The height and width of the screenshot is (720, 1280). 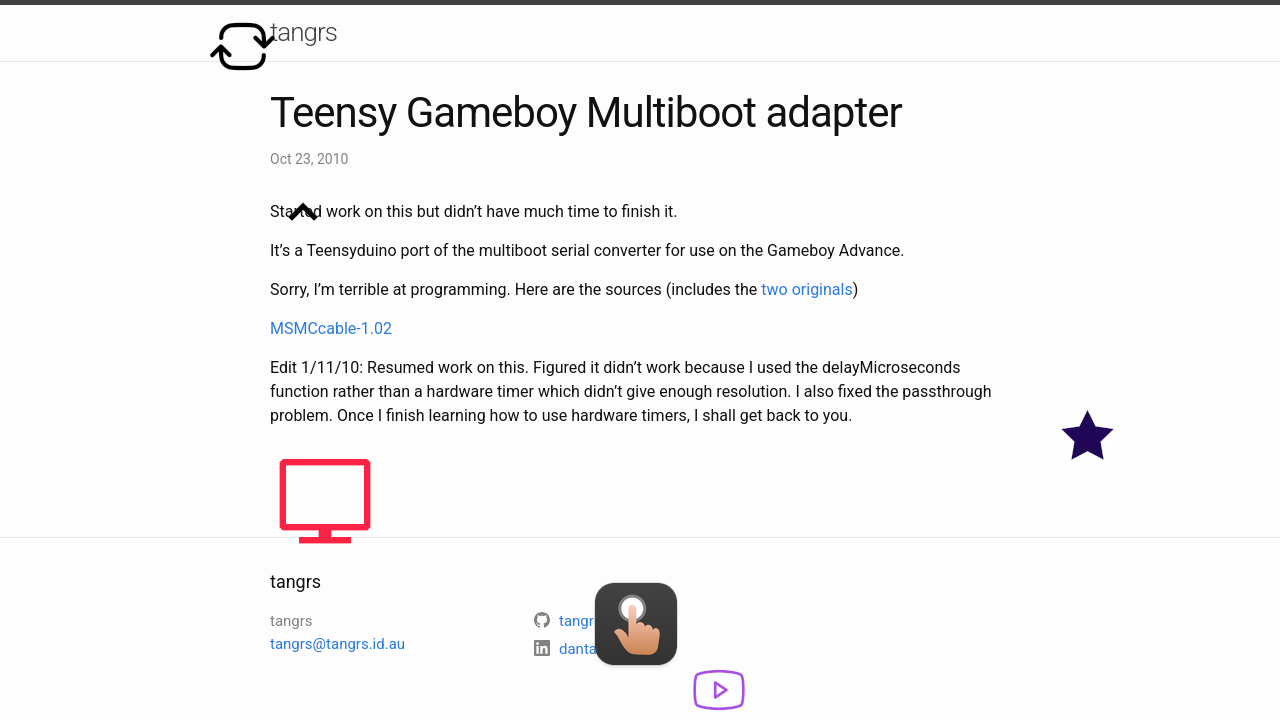 What do you see at coordinates (1087, 437) in the screenshot?
I see `add item to favorites` at bounding box center [1087, 437].